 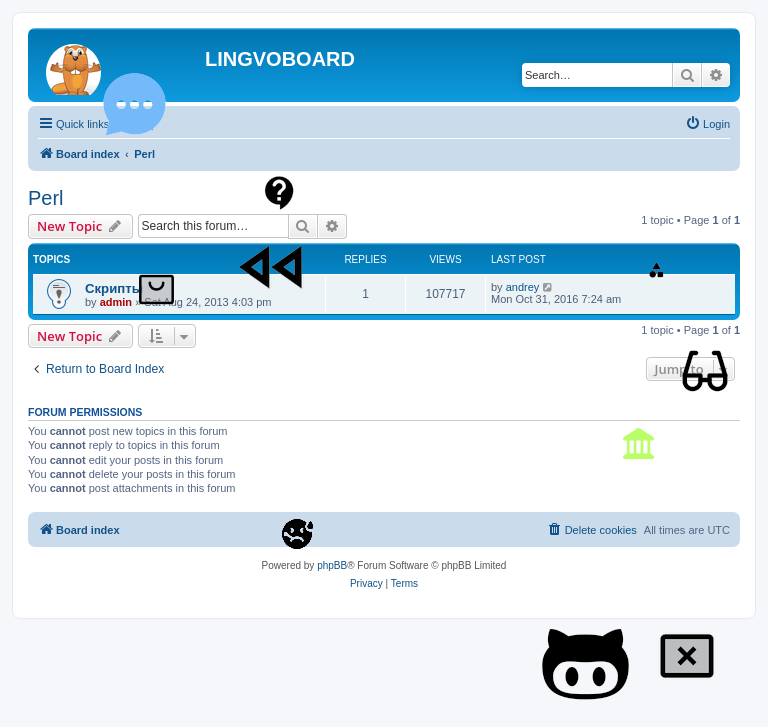 I want to click on contact customer support, so click(x=280, y=193).